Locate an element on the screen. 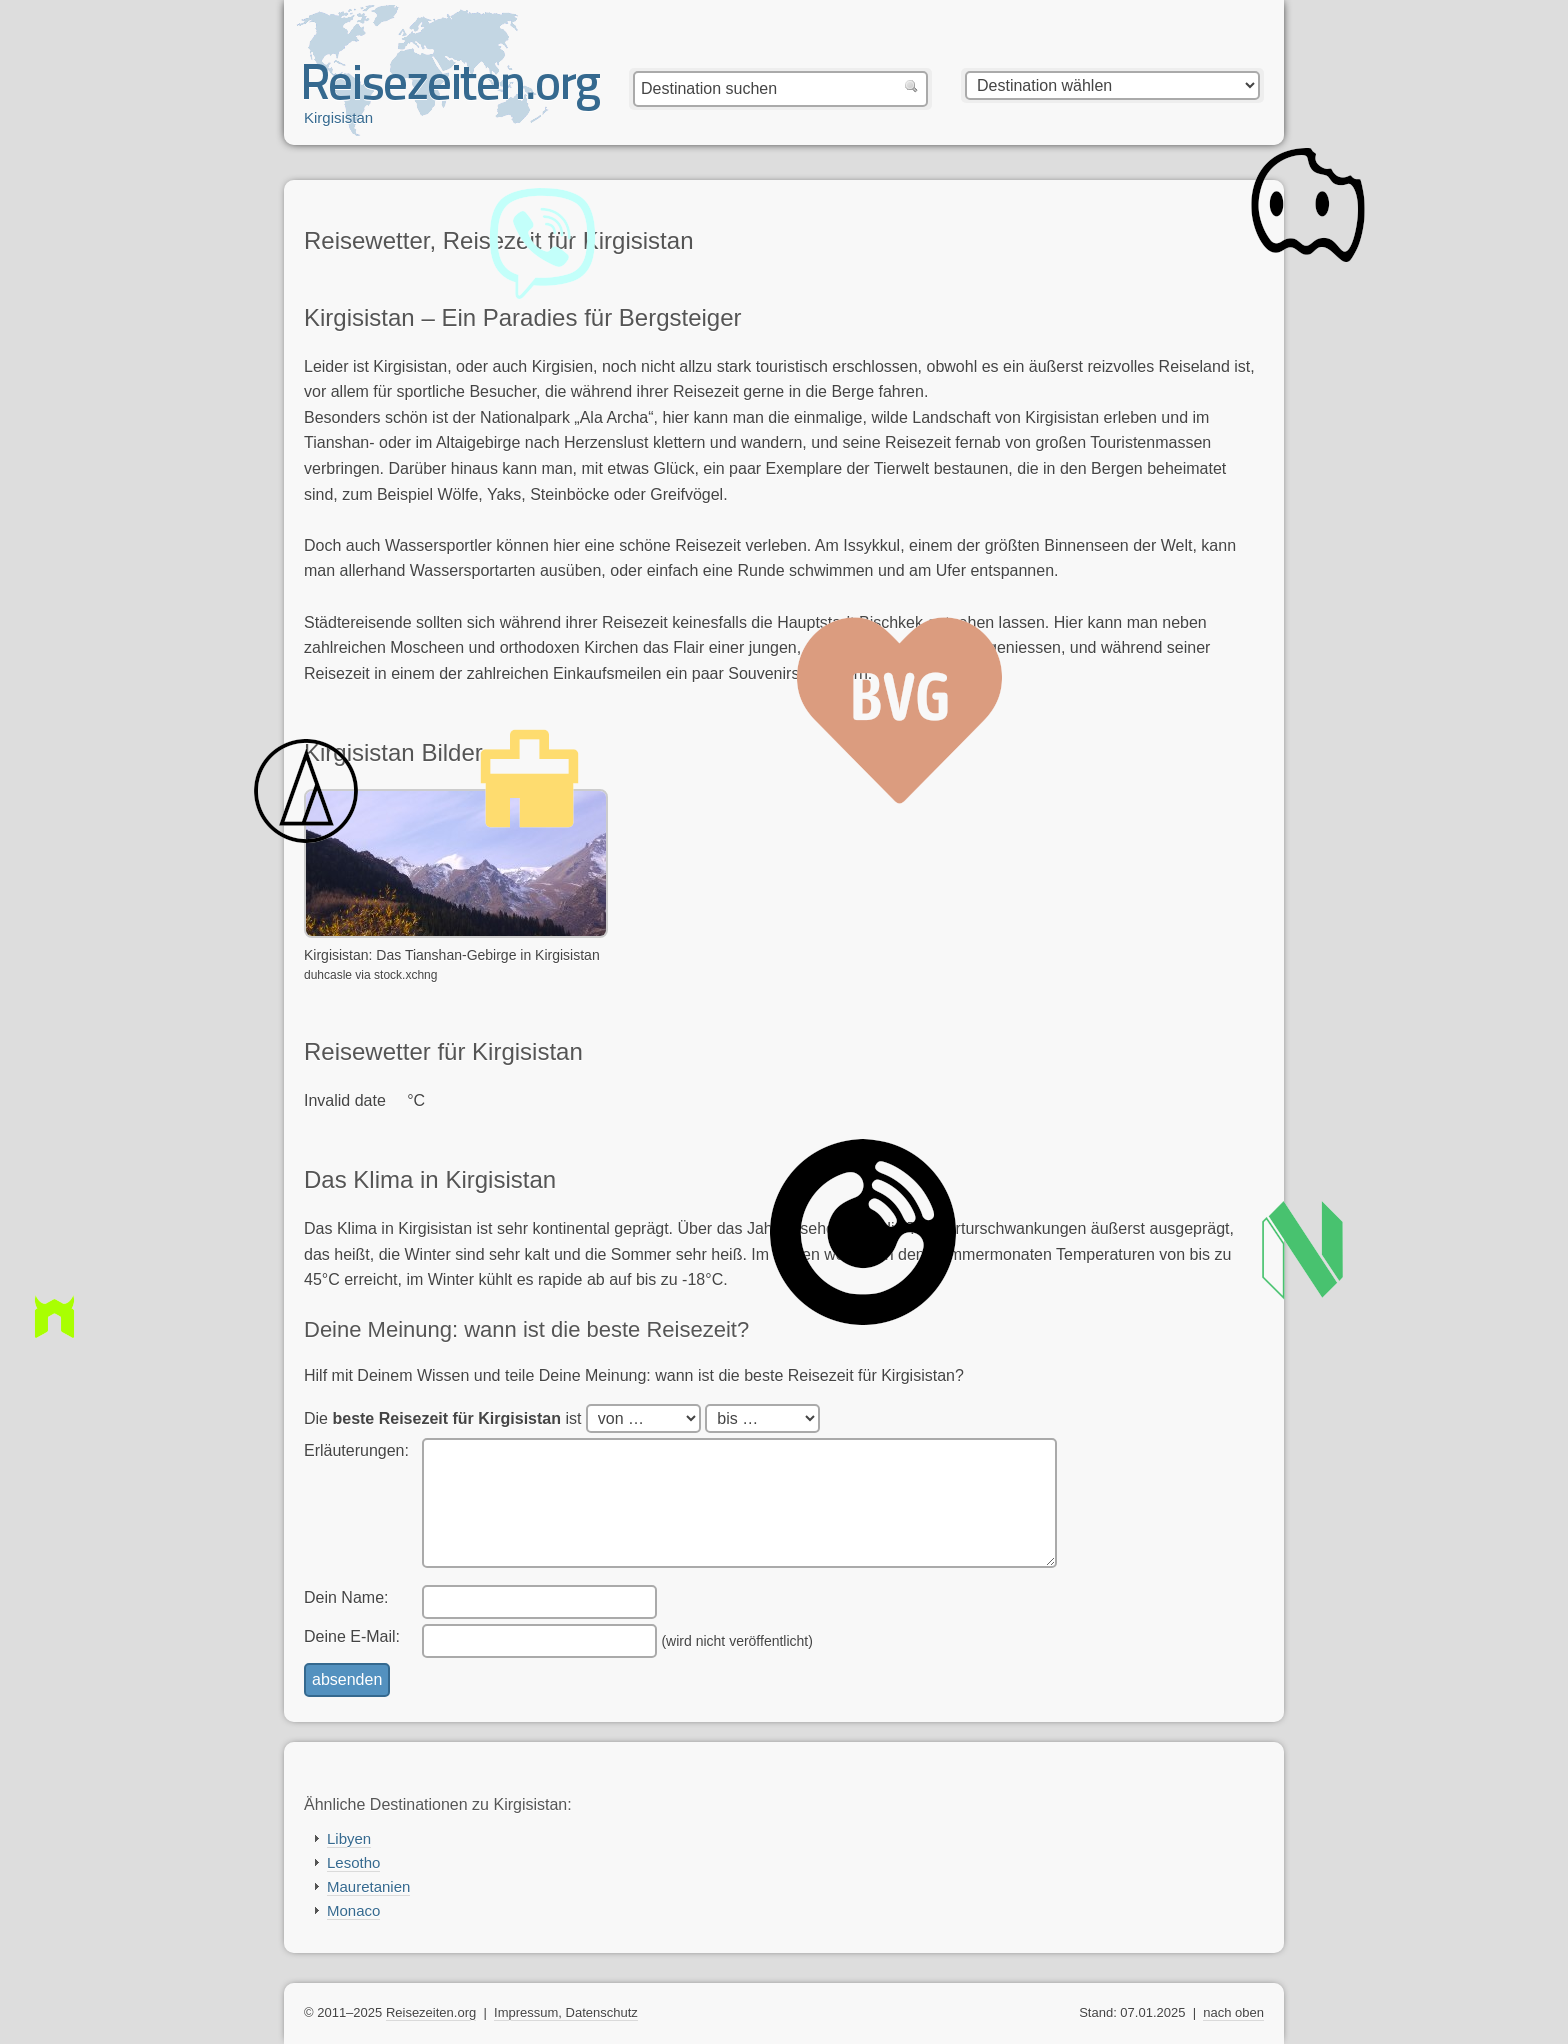 The image size is (1568, 2044). open viber messaging app is located at coordinates (542, 243).